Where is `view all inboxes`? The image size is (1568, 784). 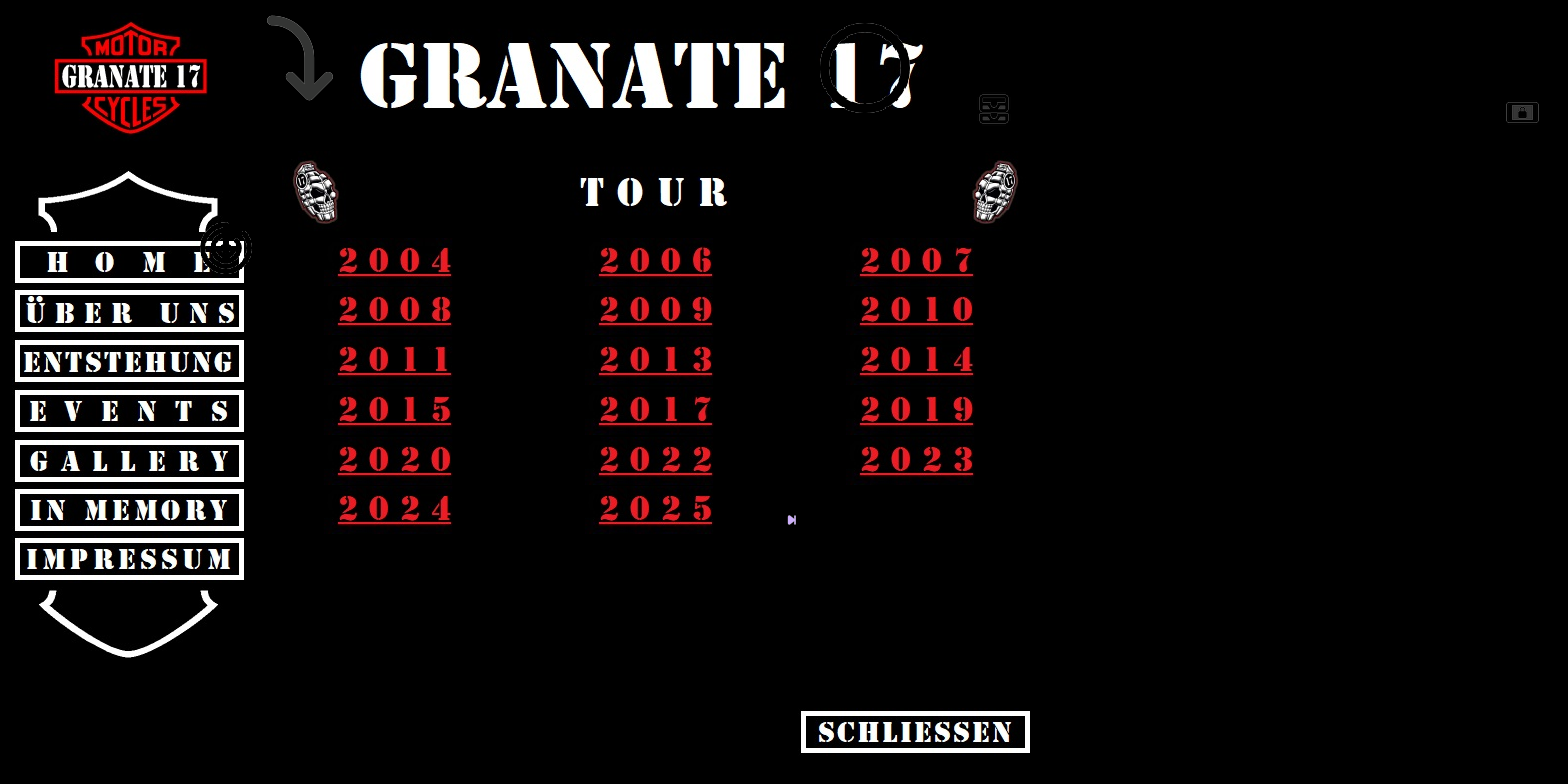 view all inboxes is located at coordinates (994, 109).